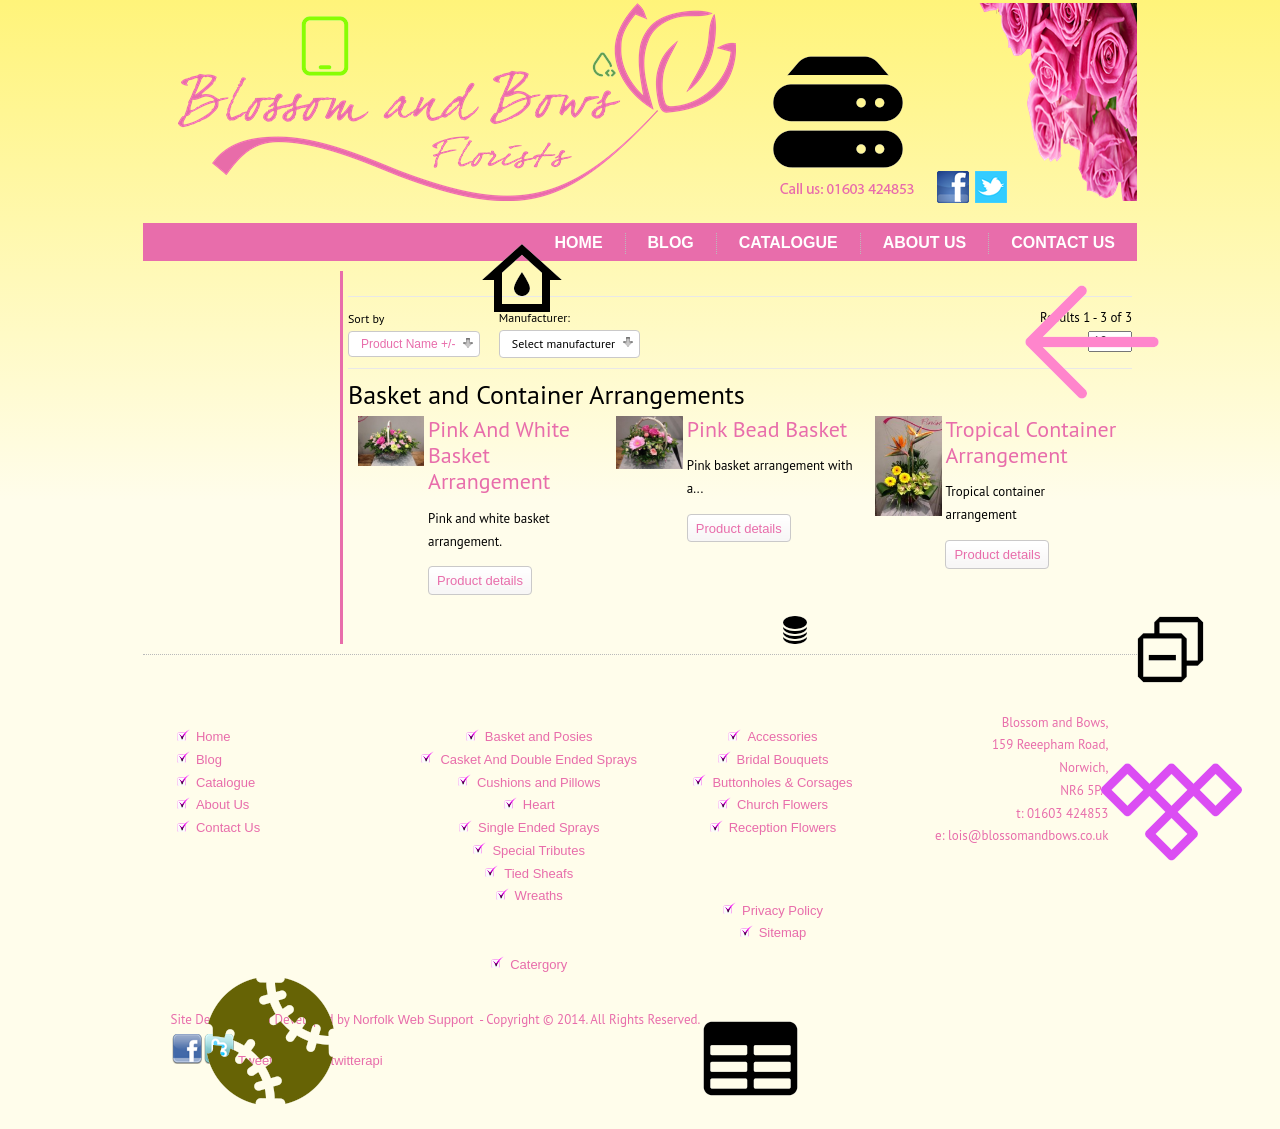 This screenshot has width=1280, height=1129. I want to click on view on tablet device, so click(325, 46).